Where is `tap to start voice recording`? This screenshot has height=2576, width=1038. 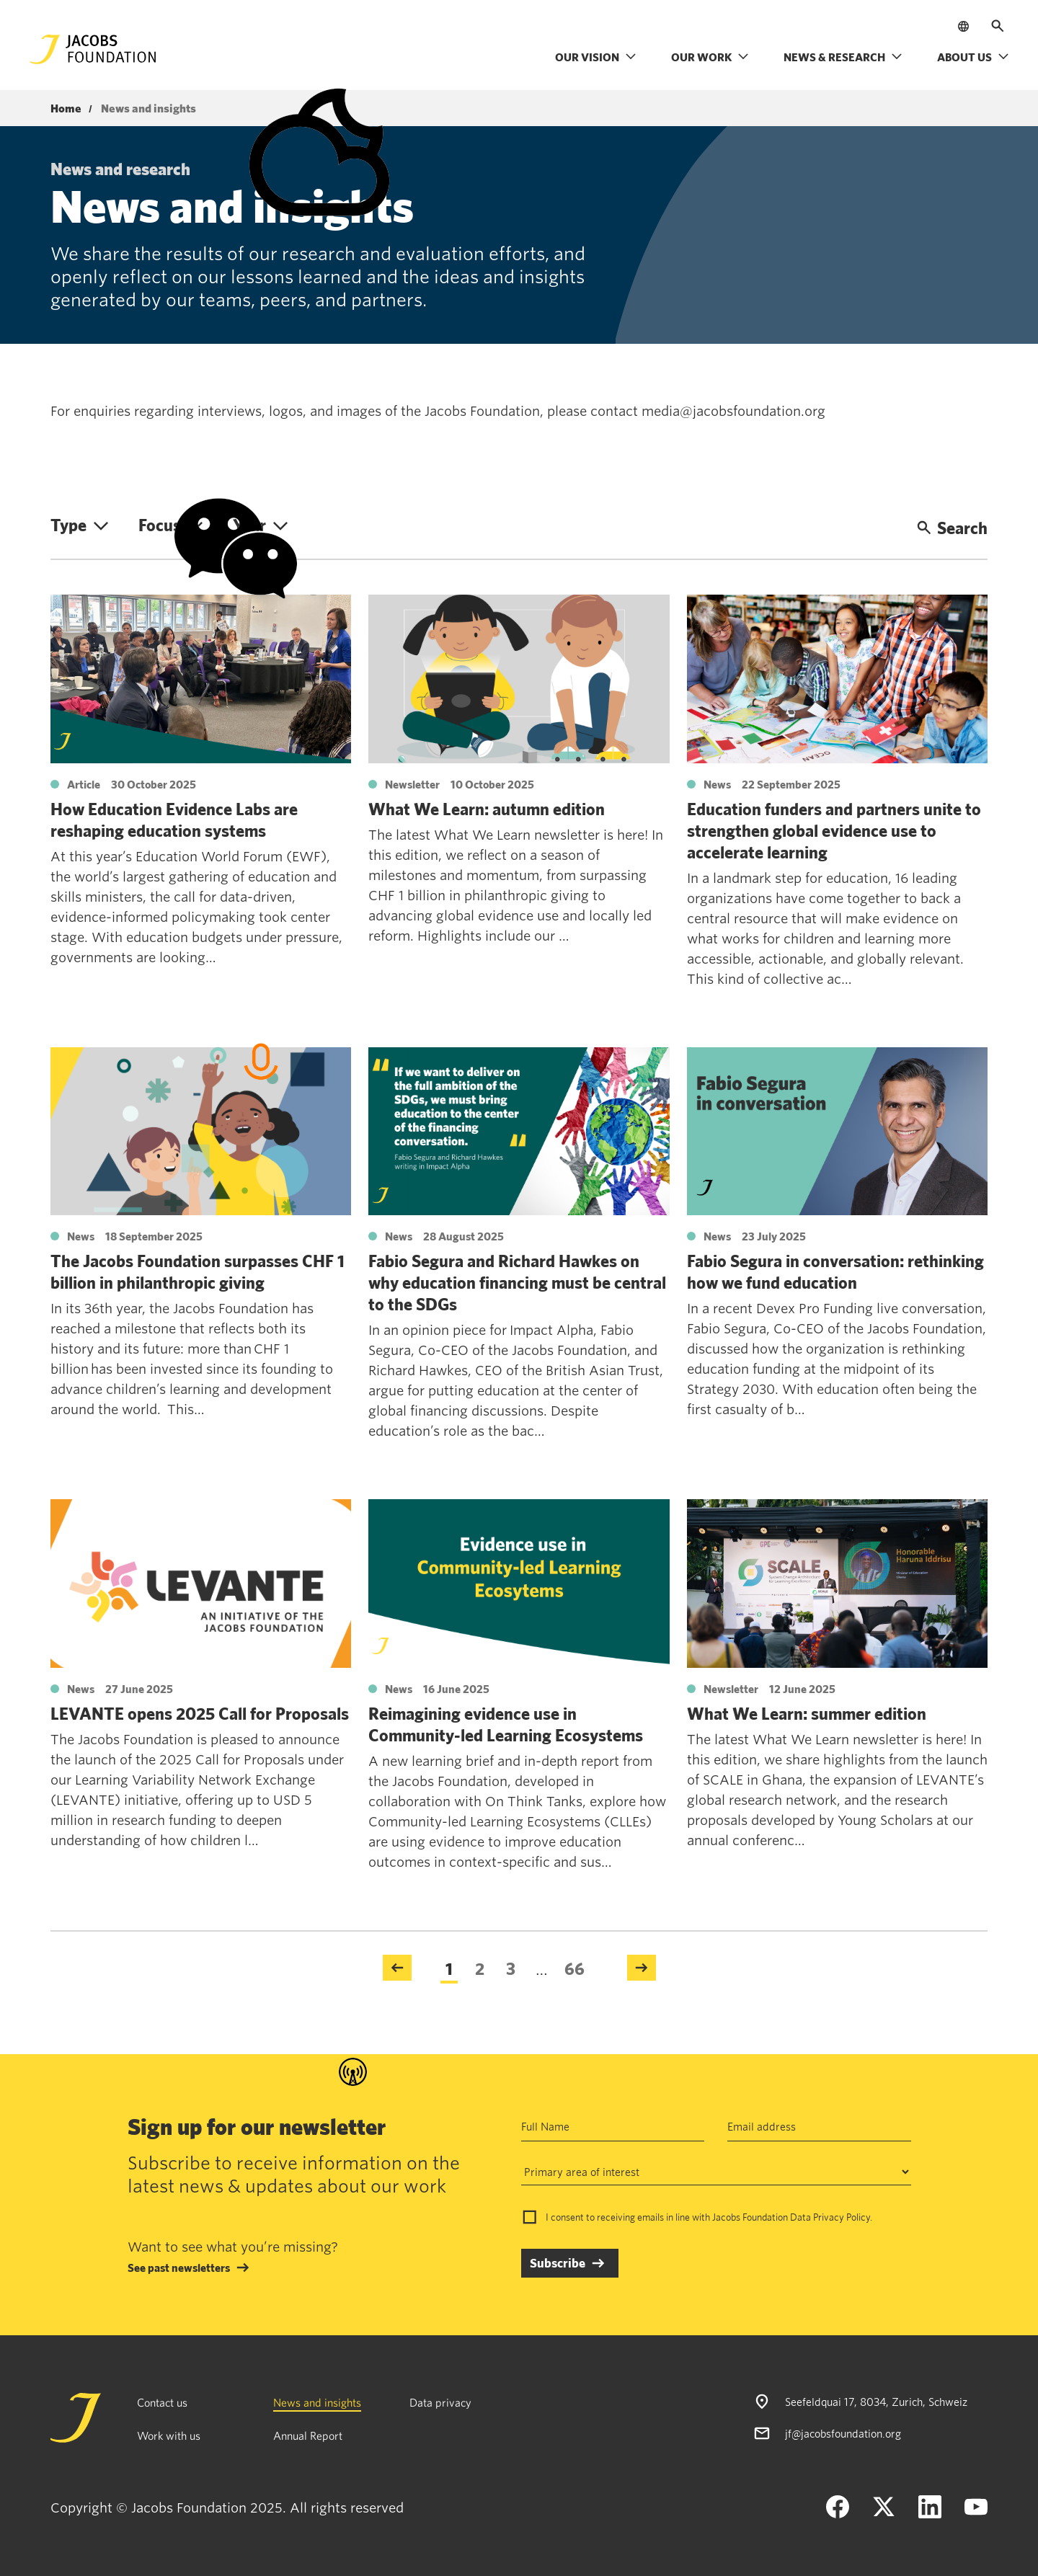
tap to start voice recording is located at coordinates (261, 1062).